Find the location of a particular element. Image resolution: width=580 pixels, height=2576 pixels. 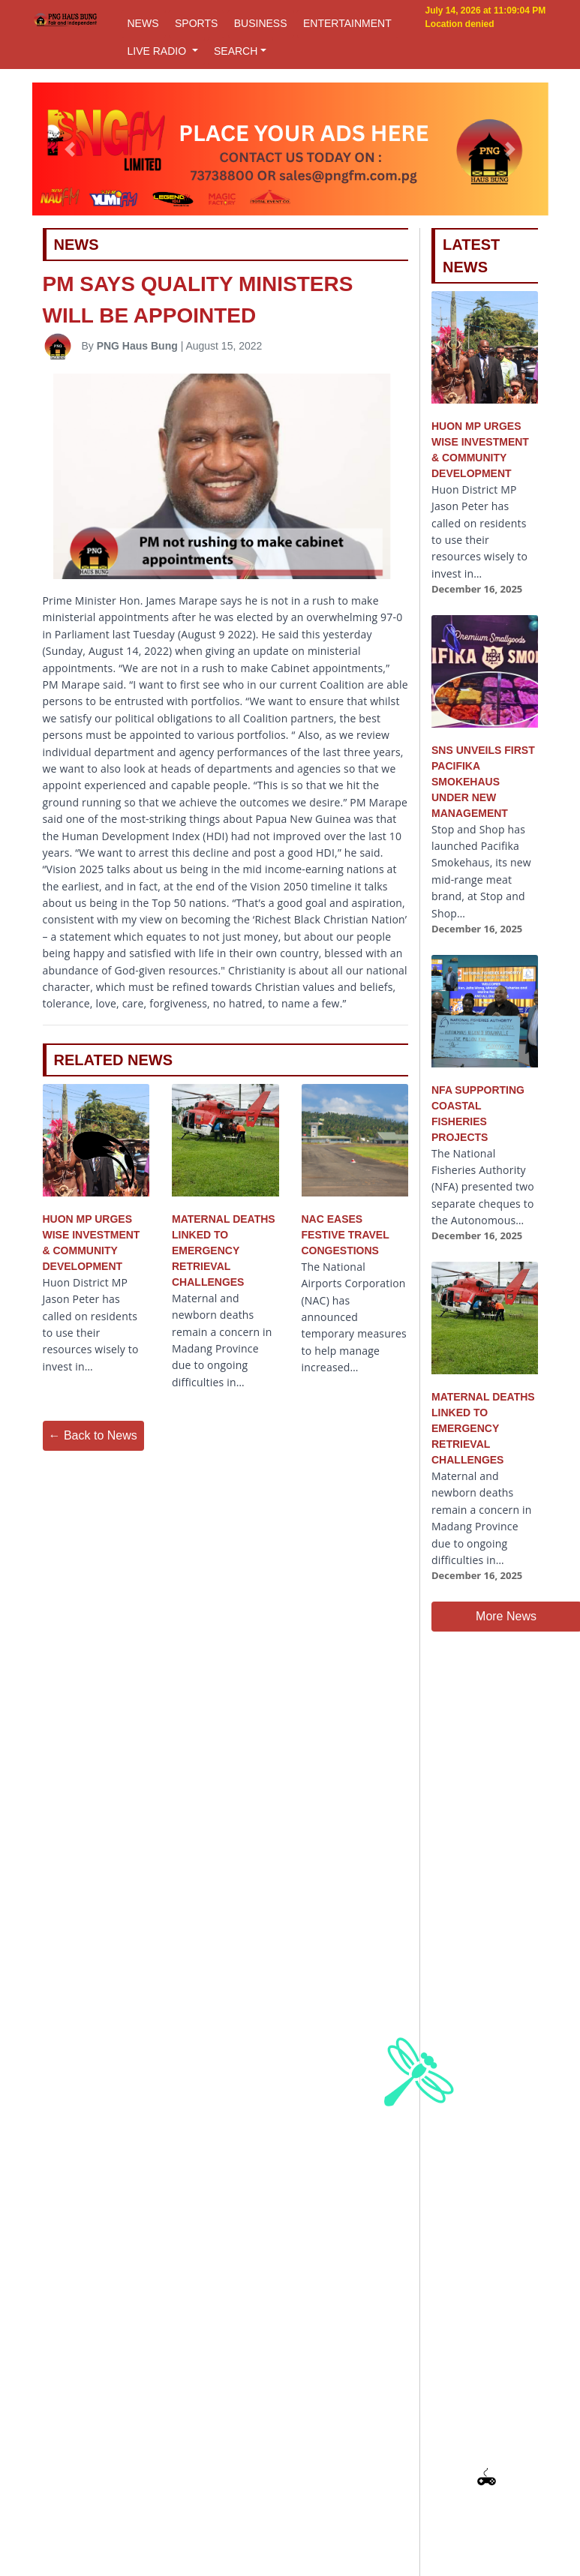

activate claw attack ability is located at coordinates (104, 1161).